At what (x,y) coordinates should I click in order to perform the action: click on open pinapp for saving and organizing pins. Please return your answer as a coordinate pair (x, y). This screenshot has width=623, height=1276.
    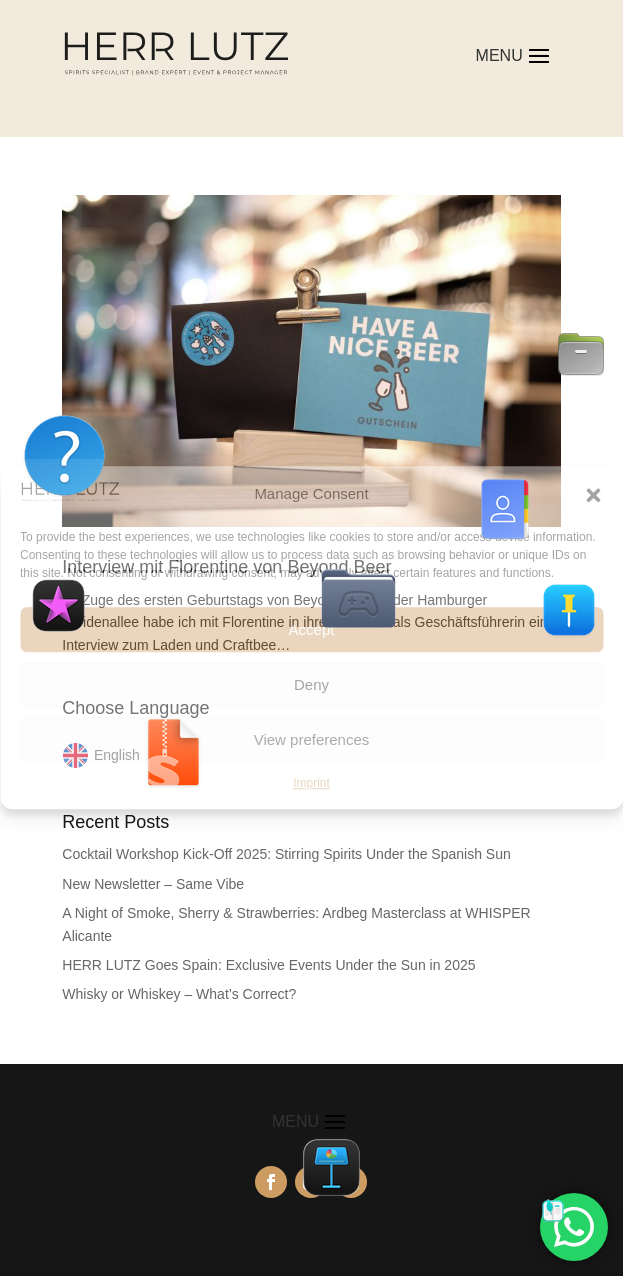
    Looking at the image, I should click on (569, 610).